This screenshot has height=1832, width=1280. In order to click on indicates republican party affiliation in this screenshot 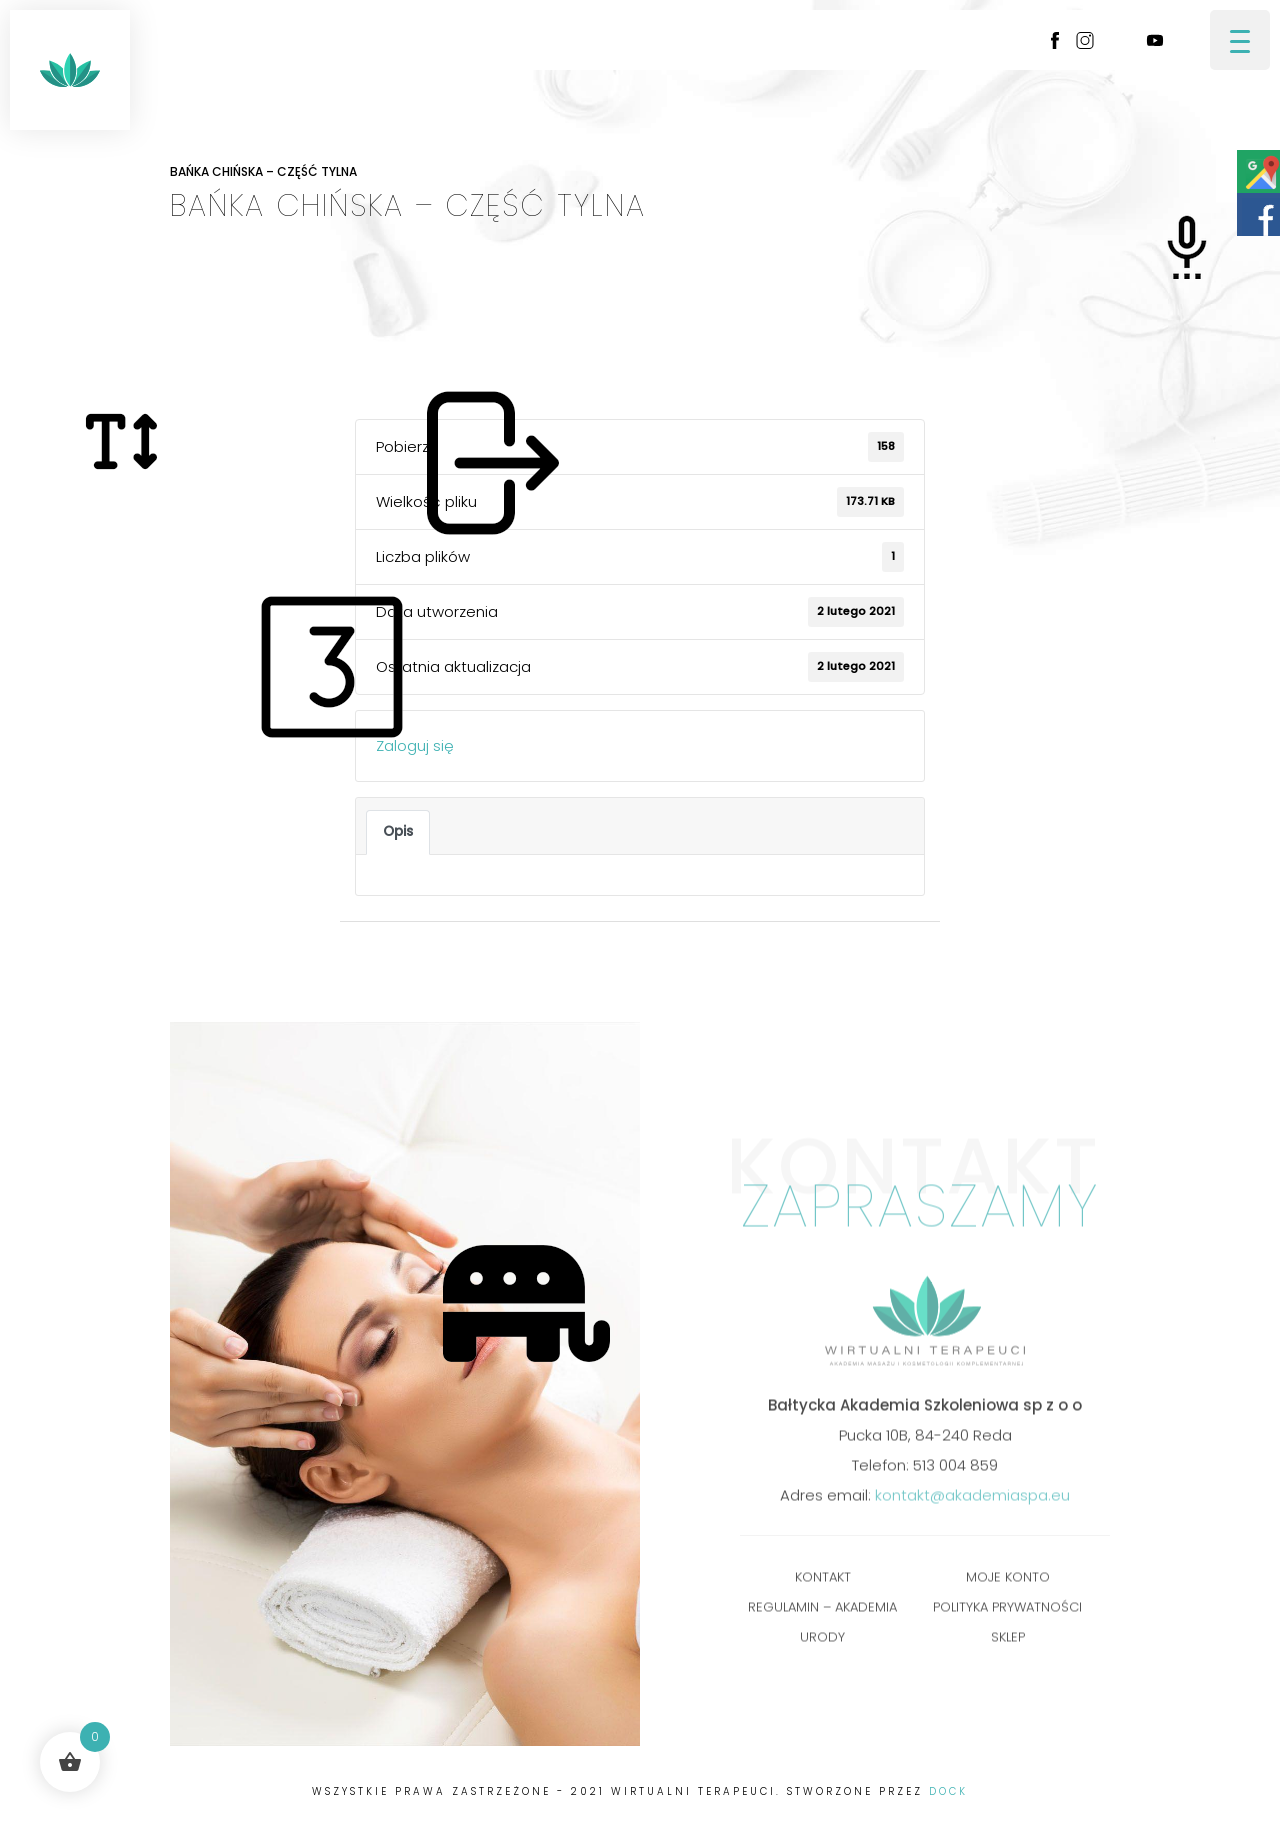, I will do `click(526, 1303)`.